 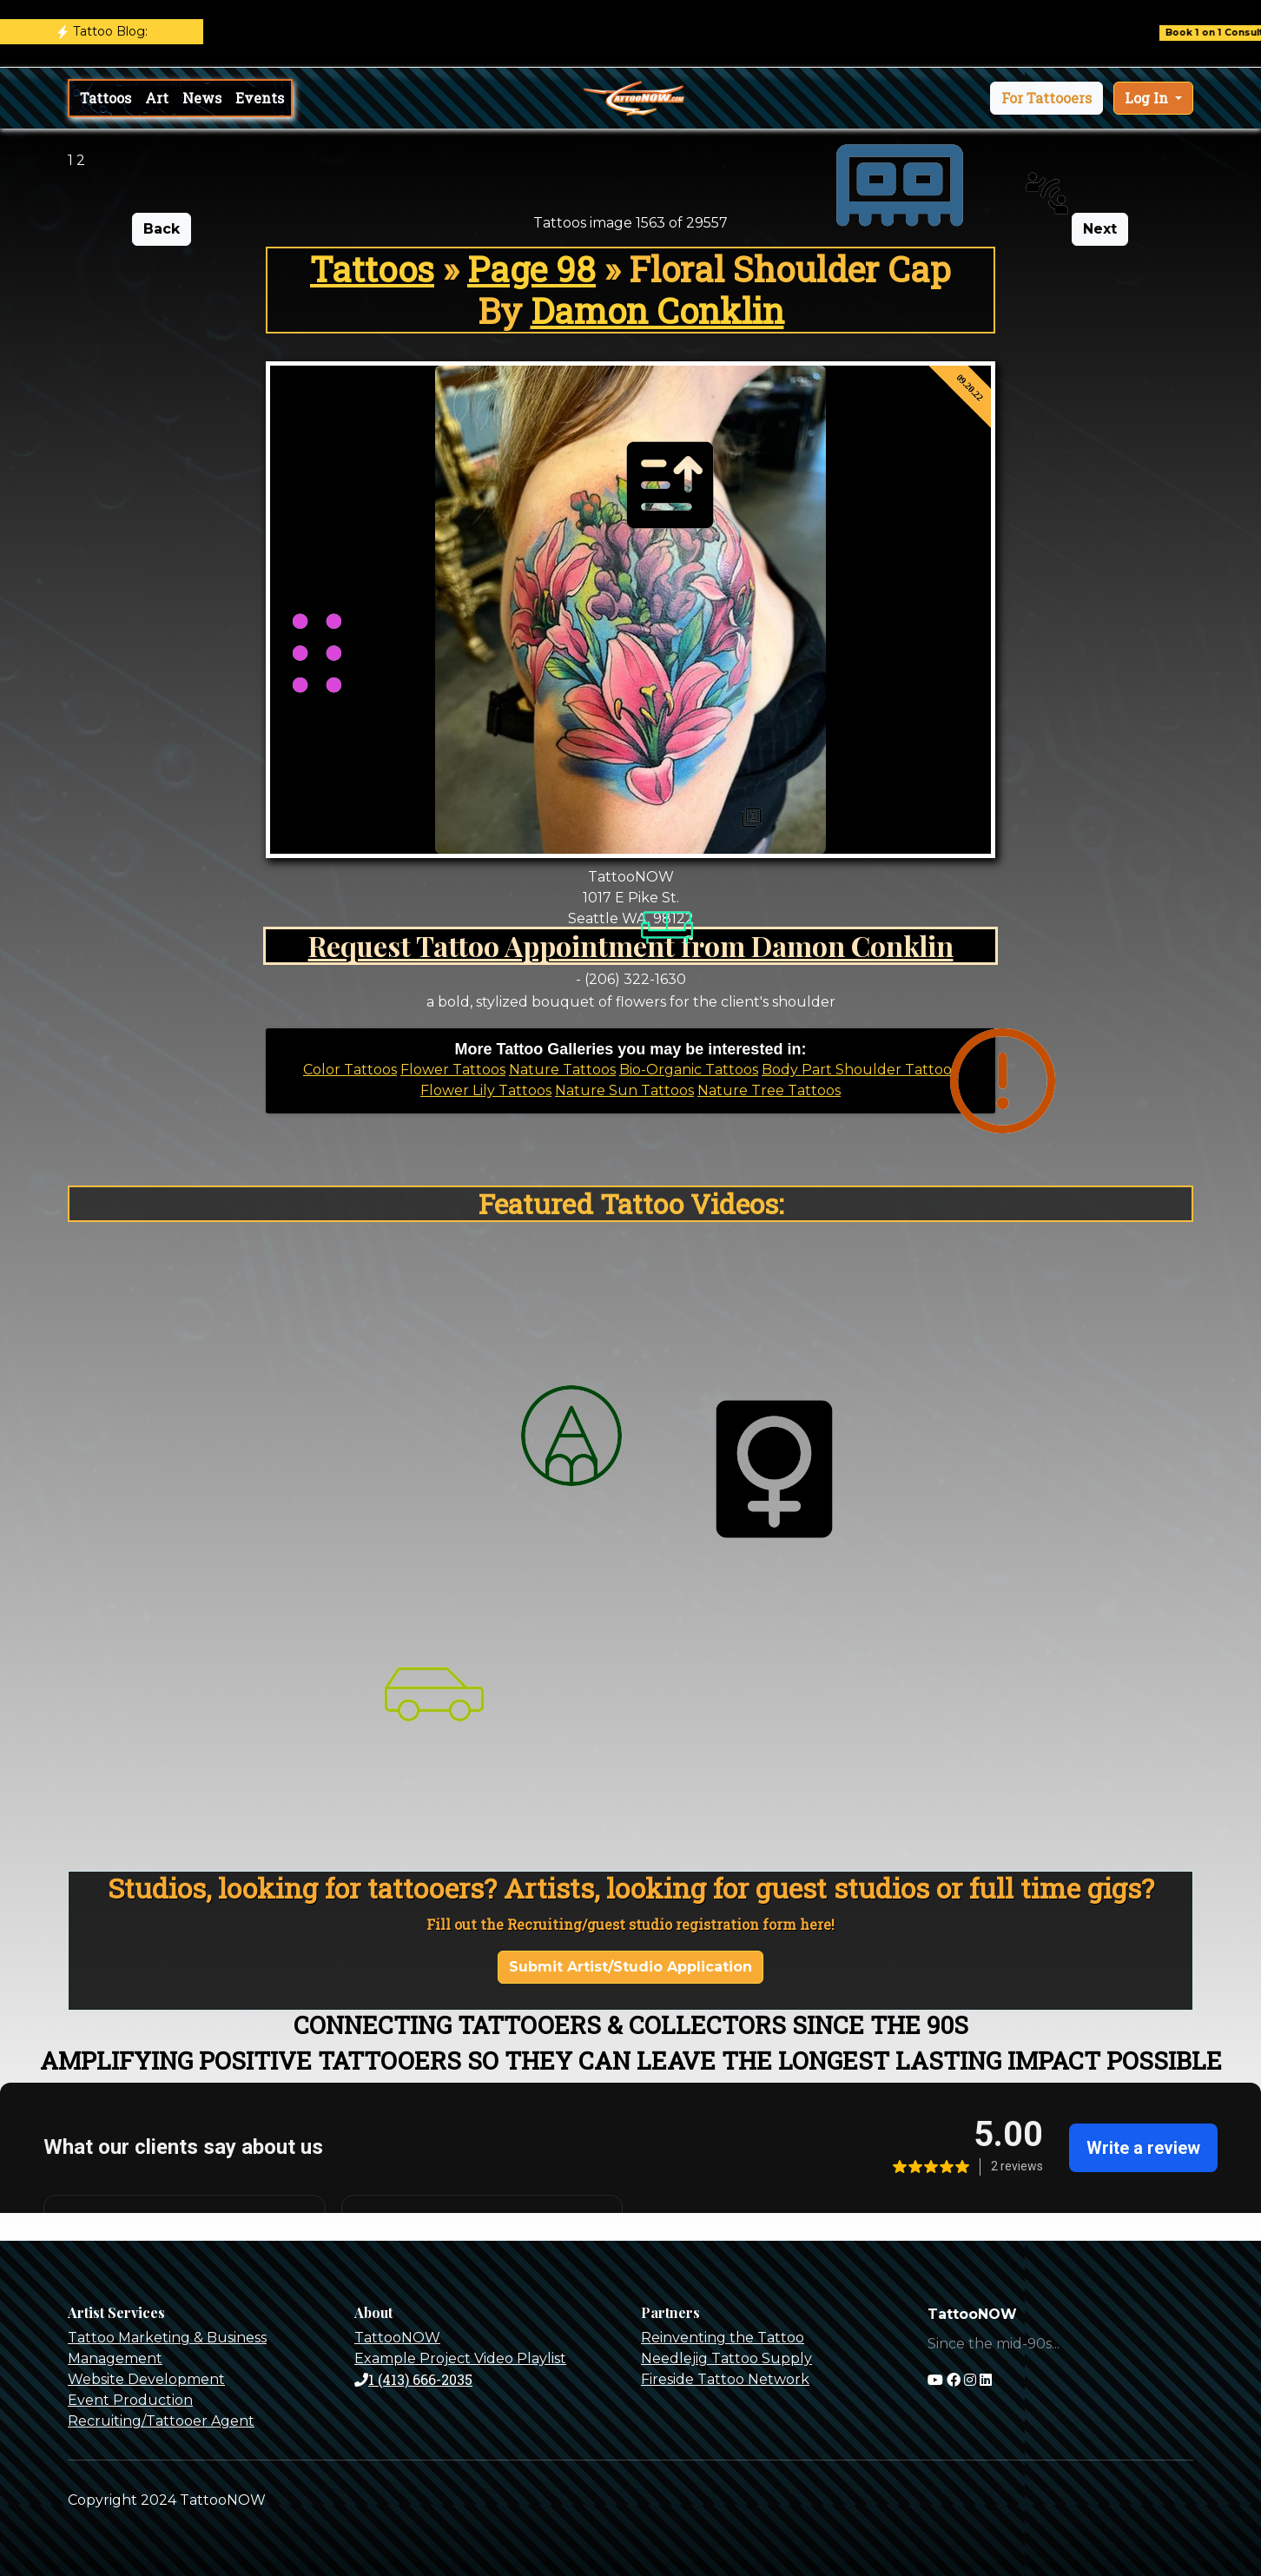 What do you see at coordinates (667, 927) in the screenshot?
I see `browse furniture or home decor items` at bounding box center [667, 927].